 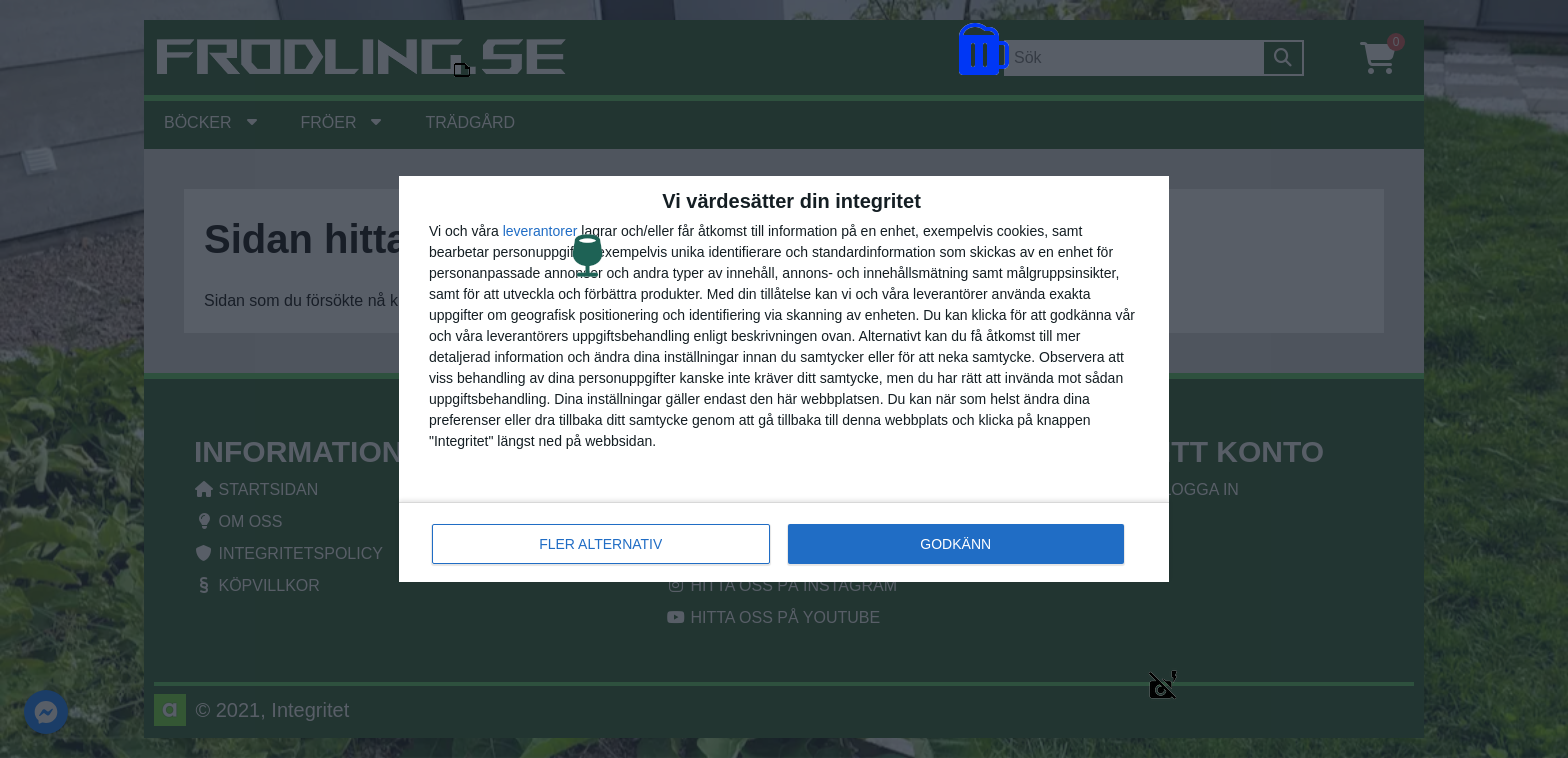 I want to click on access bar or brewery locations, so click(x=981, y=51).